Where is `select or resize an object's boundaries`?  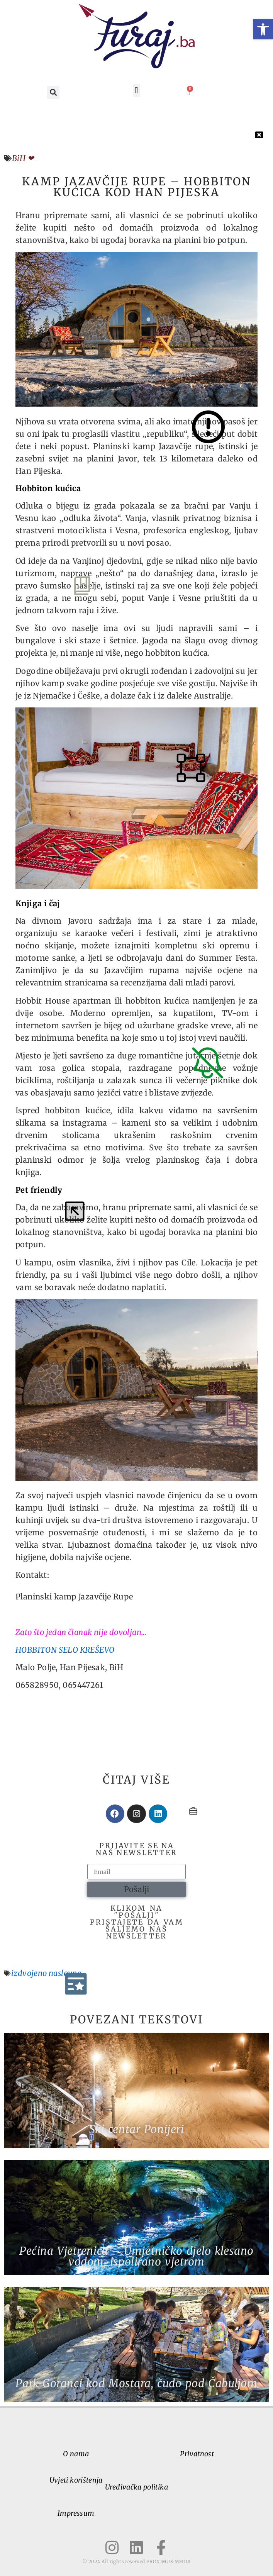 select or resize an object's boundaries is located at coordinates (191, 768).